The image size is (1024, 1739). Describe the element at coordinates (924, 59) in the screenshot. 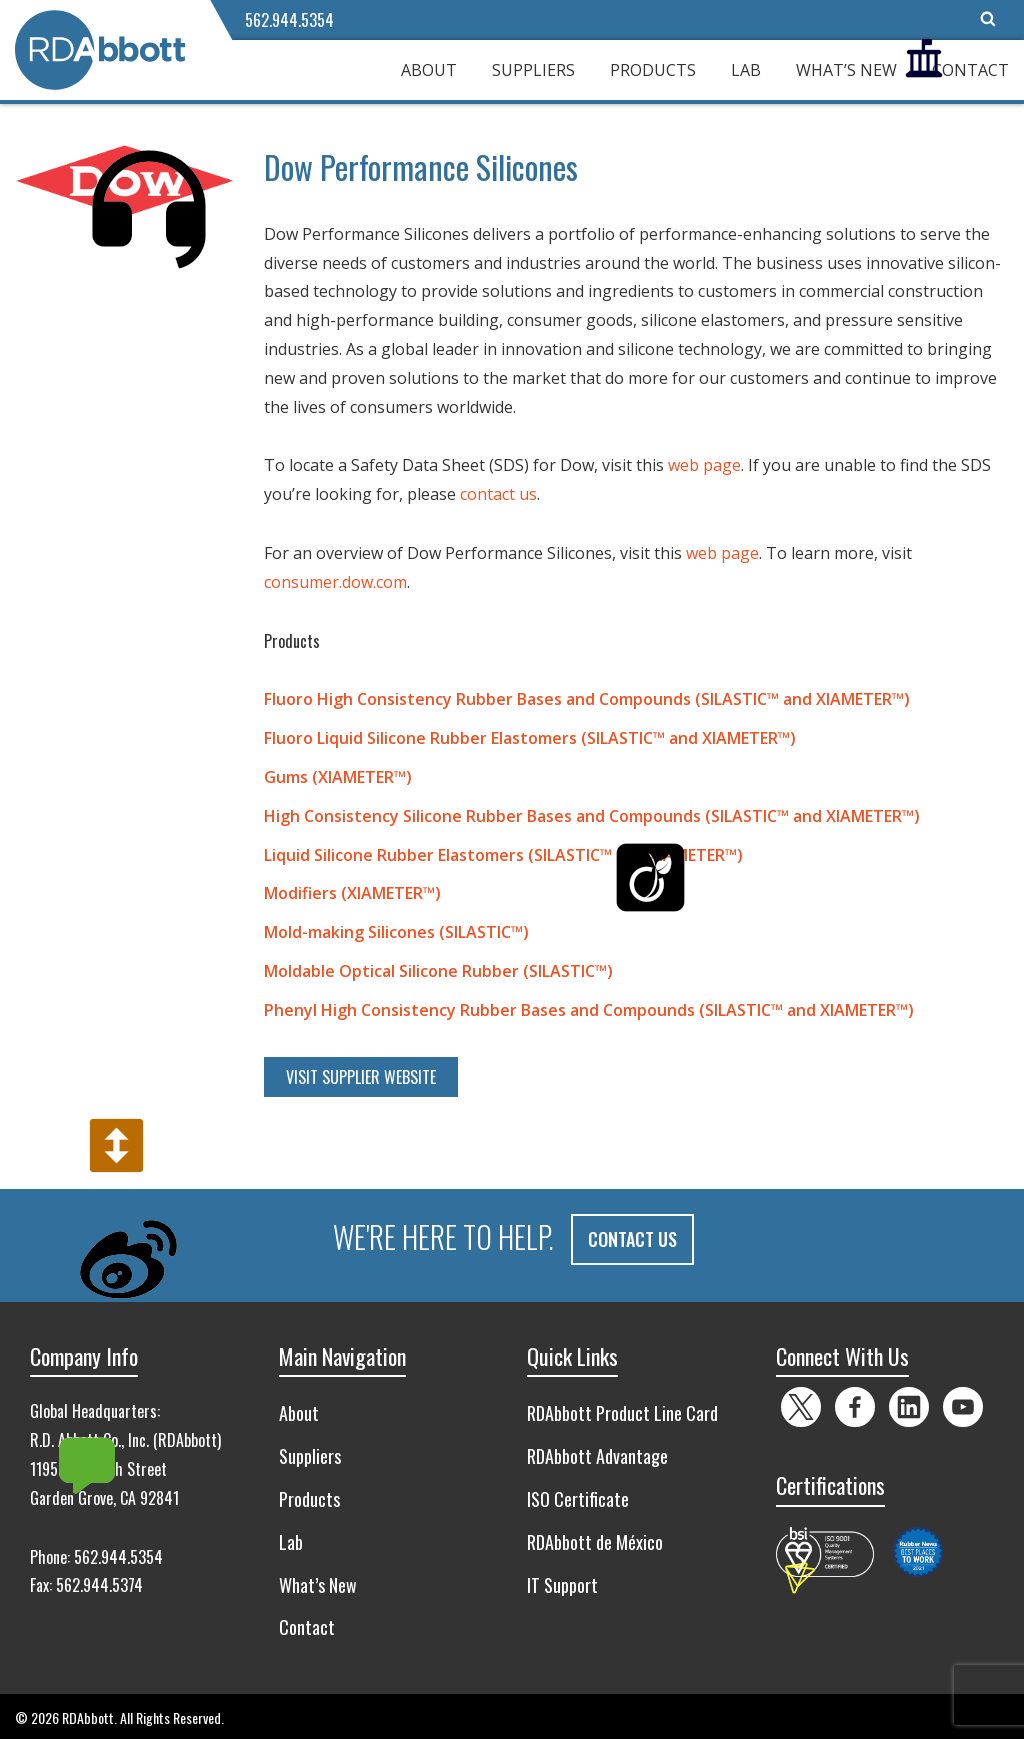

I see `view government or civic locations` at that location.